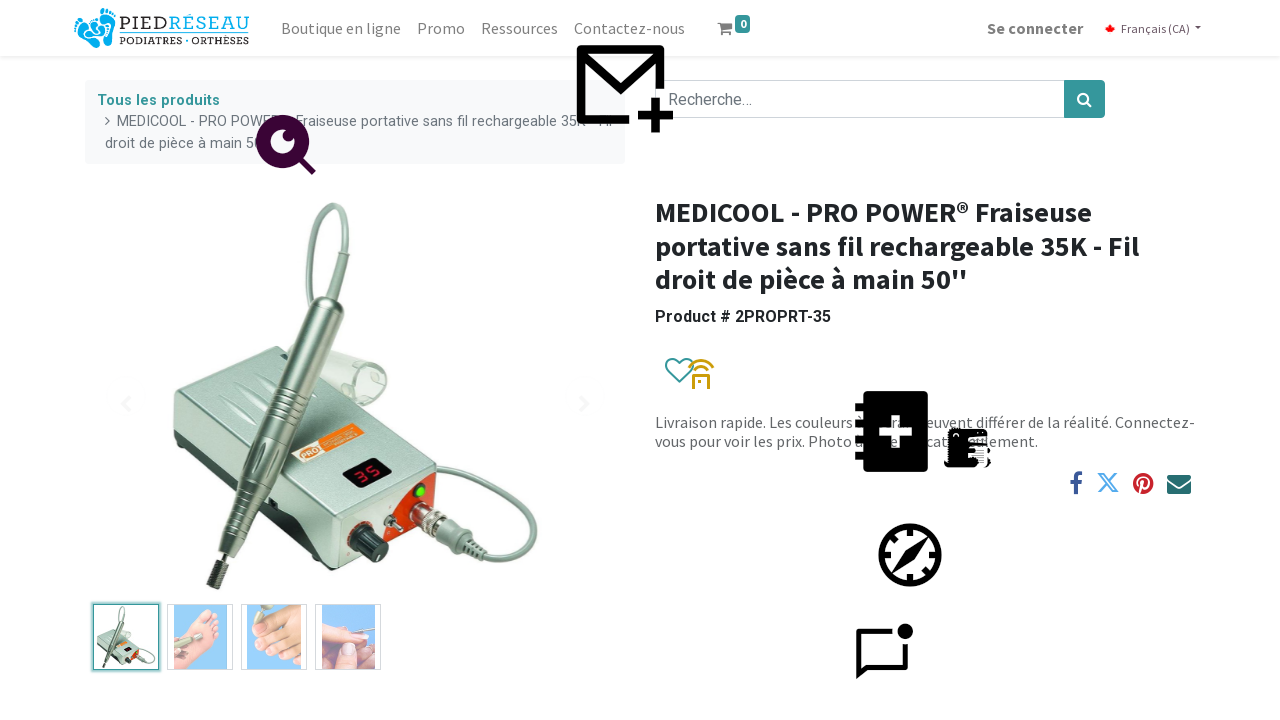  Describe the element at coordinates (891, 431) in the screenshot. I see `access your health records` at that location.